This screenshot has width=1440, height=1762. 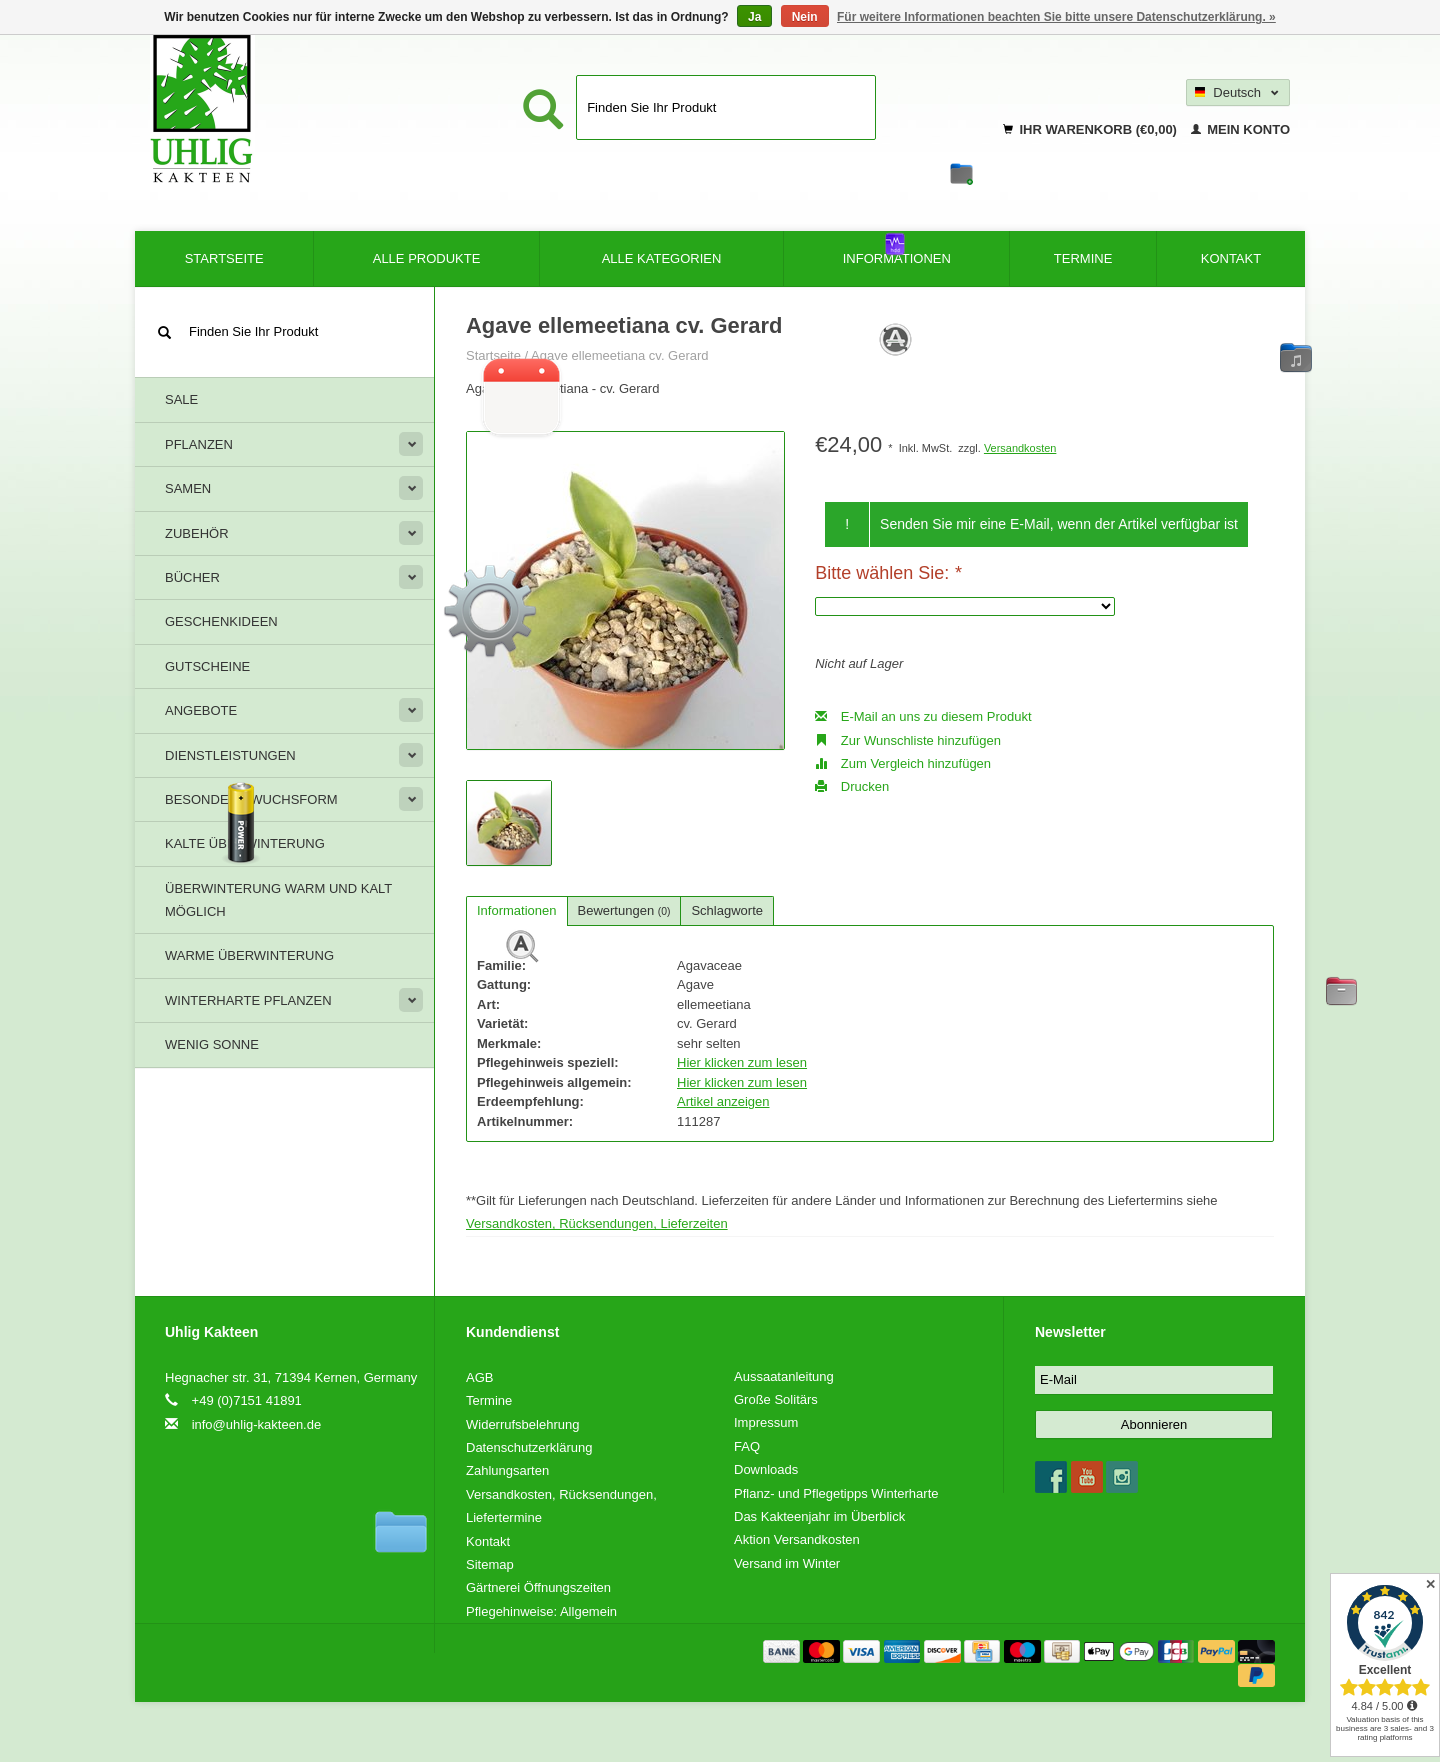 What do you see at coordinates (241, 824) in the screenshot?
I see `indicates device battery or power status` at bounding box center [241, 824].